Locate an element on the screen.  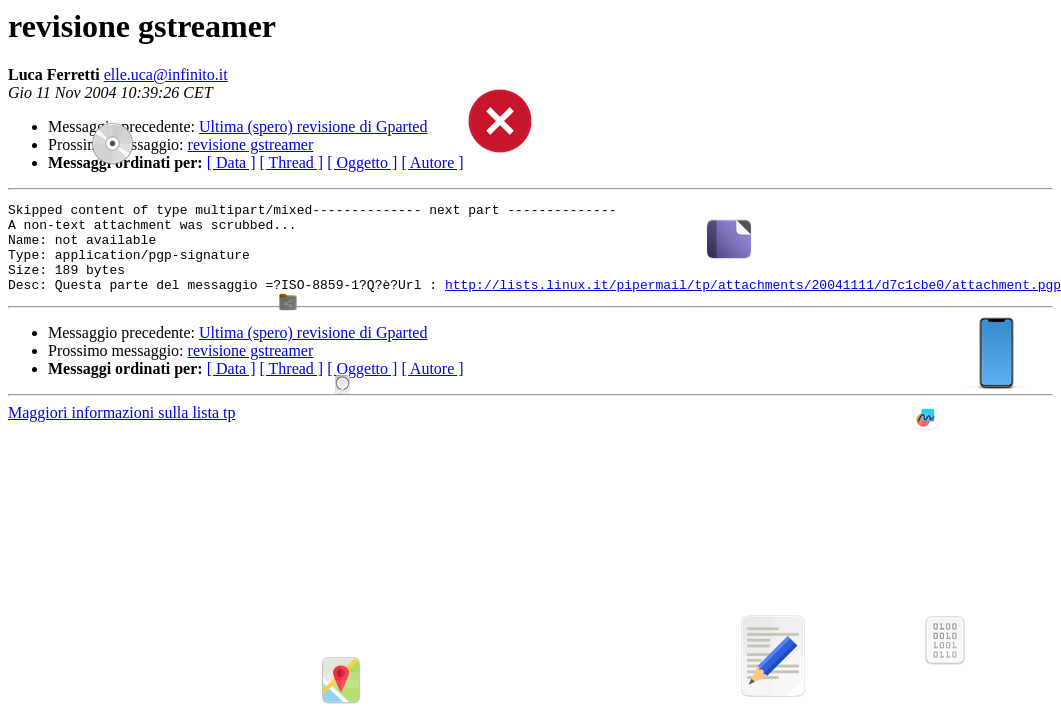
access cd/dvd drive is located at coordinates (112, 143).